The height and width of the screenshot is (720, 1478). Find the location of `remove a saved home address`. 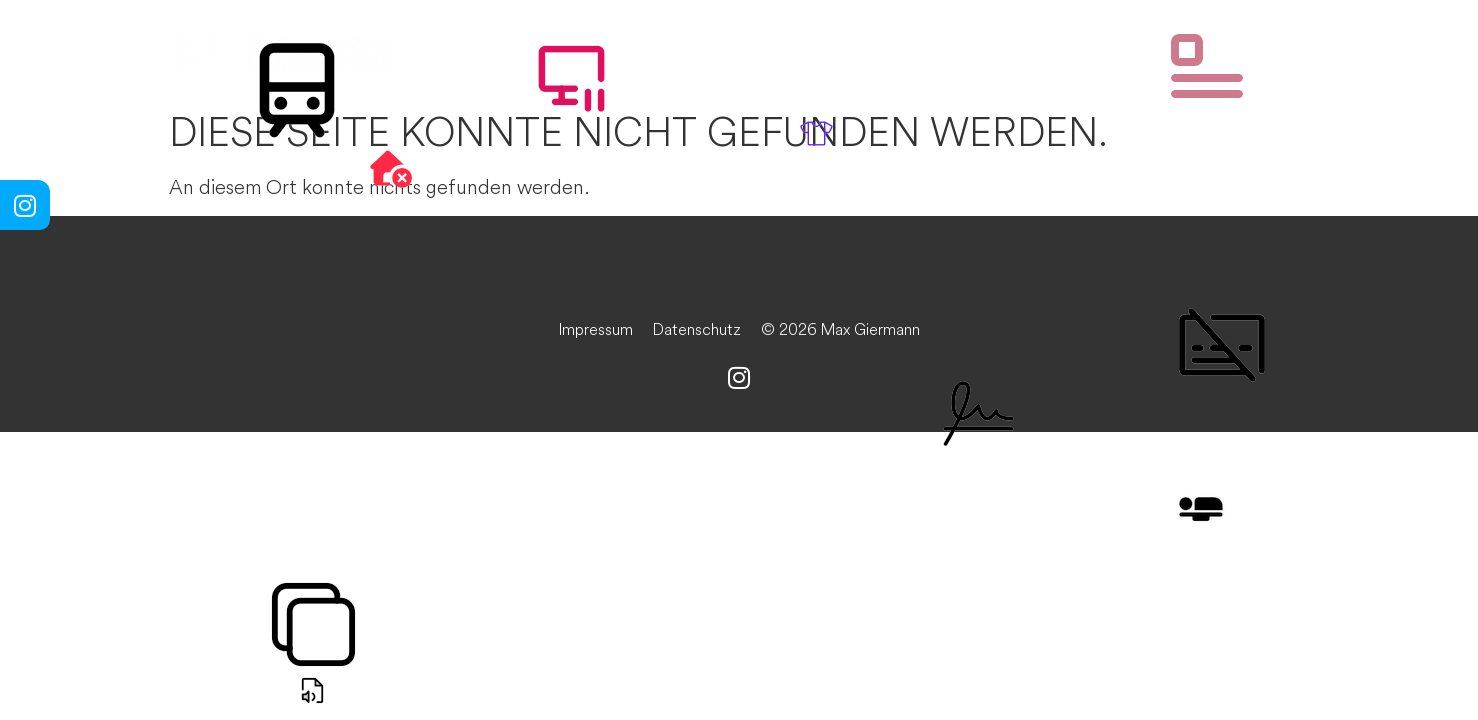

remove a saved home address is located at coordinates (390, 168).